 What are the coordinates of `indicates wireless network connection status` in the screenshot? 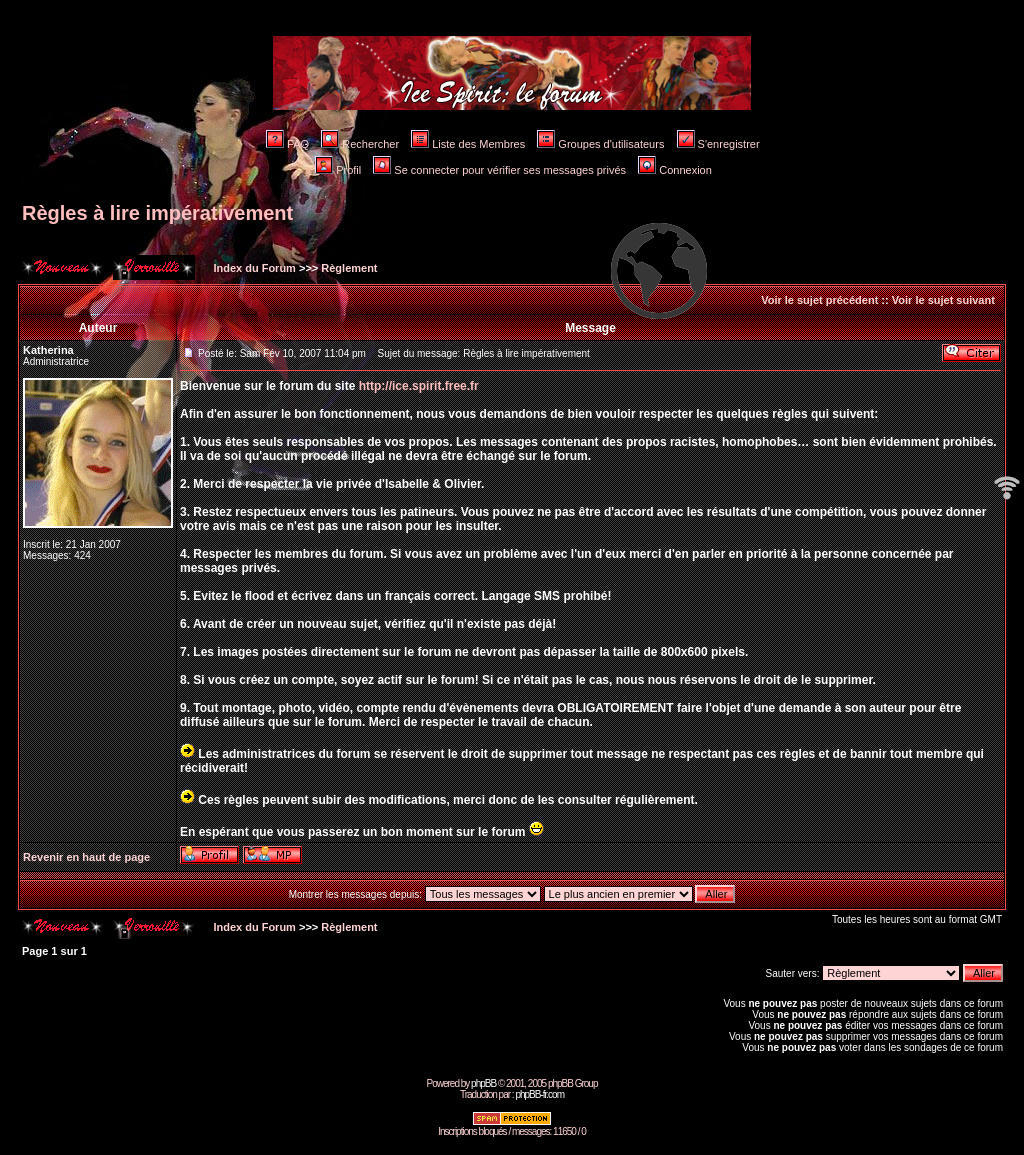 It's located at (1007, 487).